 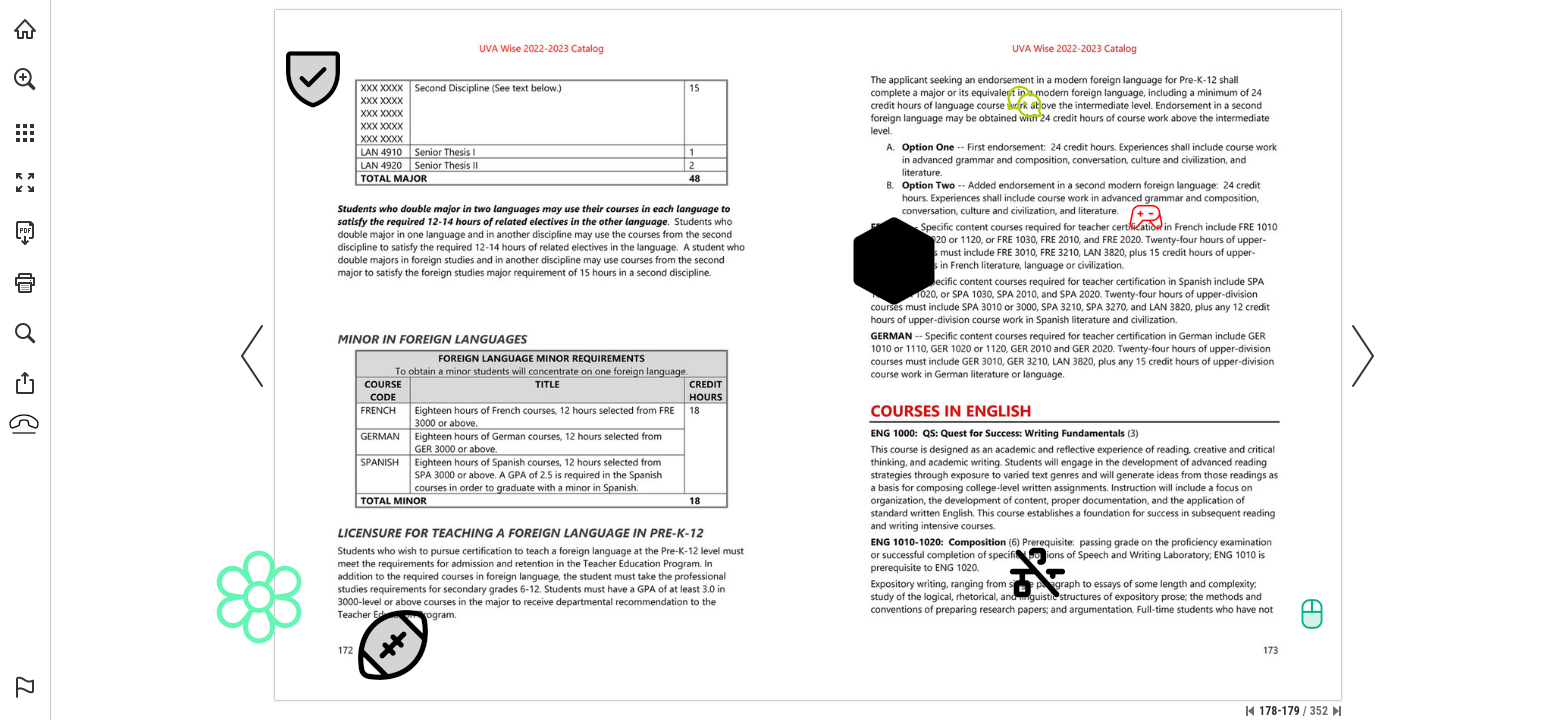 I want to click on view garden or plant-related content, so click(x=259, y=597).